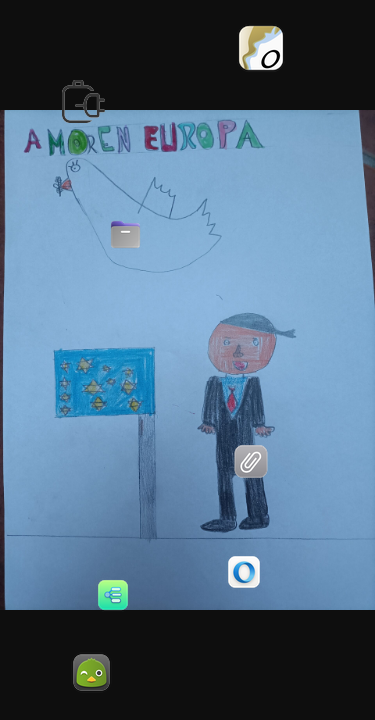 The width and height of the screenshot is (375, 720). Describe the element at coordinates (113, 595) in the screenshot. I see `open labyrinth mind-mapping app` at that location.